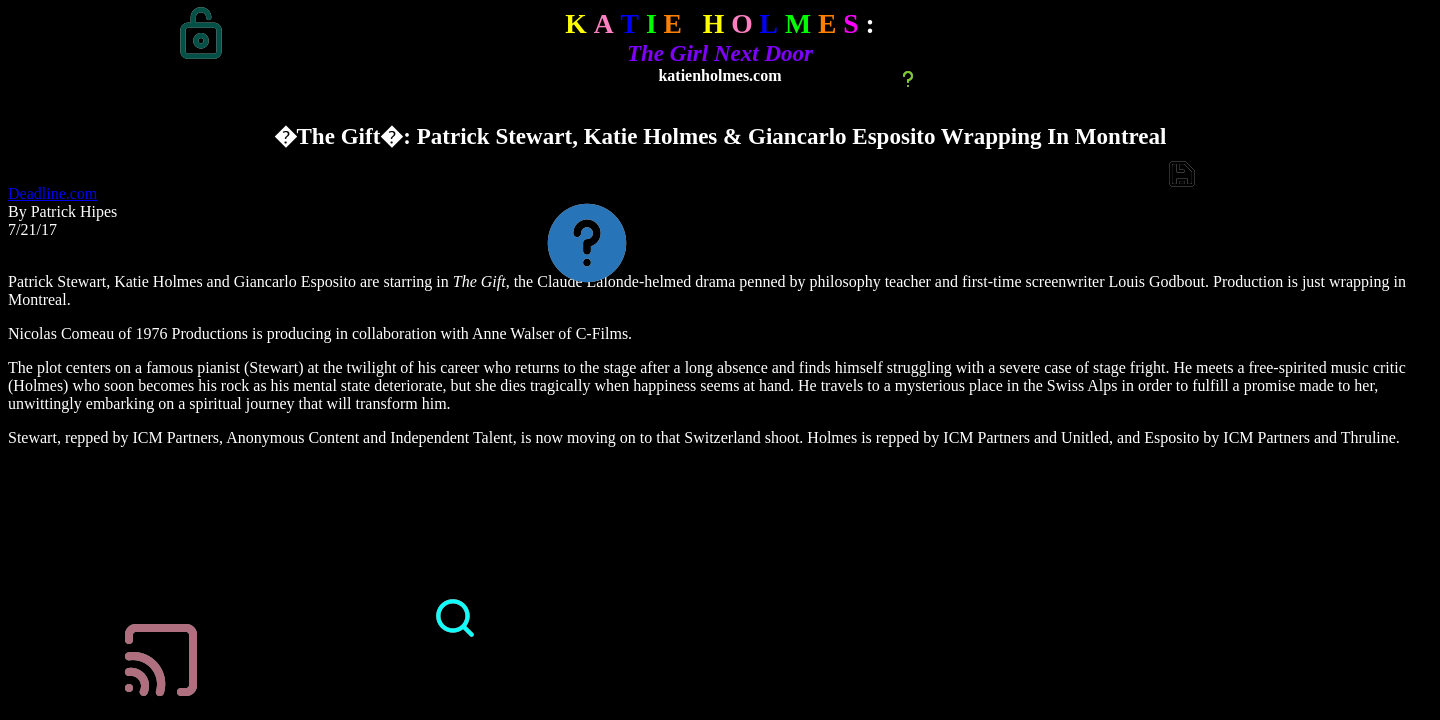 The image size is (1440, 720). Describe the element at coordinates (908, 79) in the screenshot. I see `access help or support` at that location.